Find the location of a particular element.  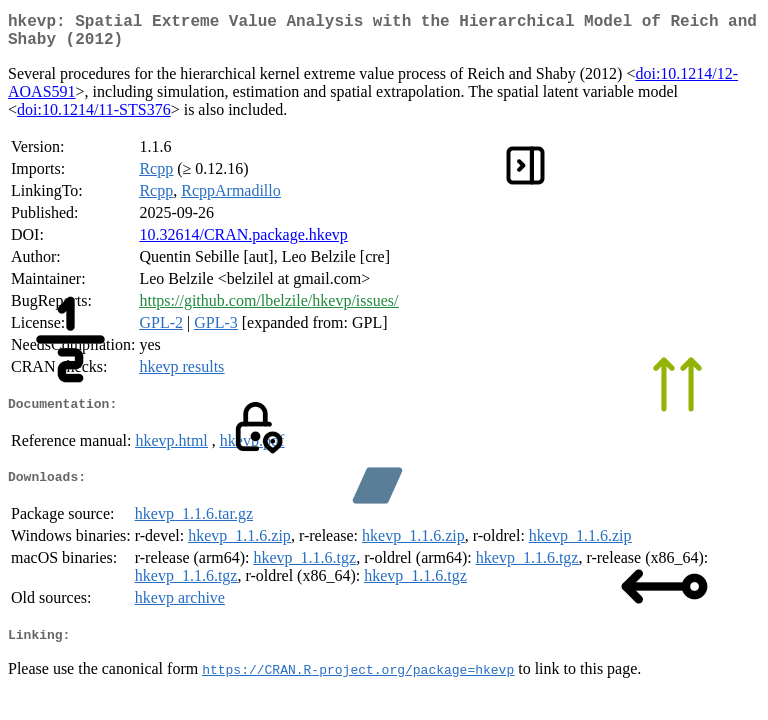

collapse the right sidebar panel is located at coordinates (525, 165).